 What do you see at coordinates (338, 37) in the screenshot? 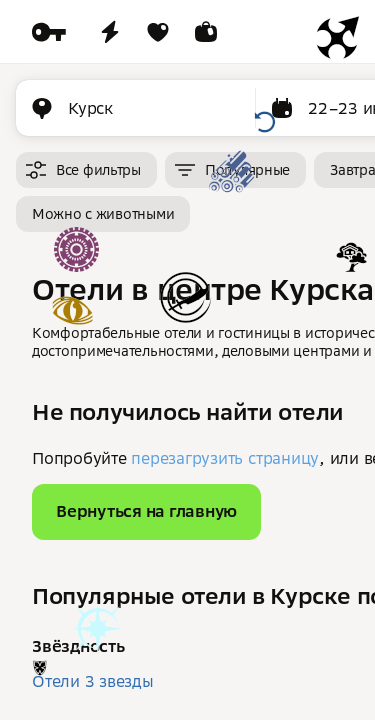
I see `select shuriken weapon in game inventory` at bounding box center [338, 37].